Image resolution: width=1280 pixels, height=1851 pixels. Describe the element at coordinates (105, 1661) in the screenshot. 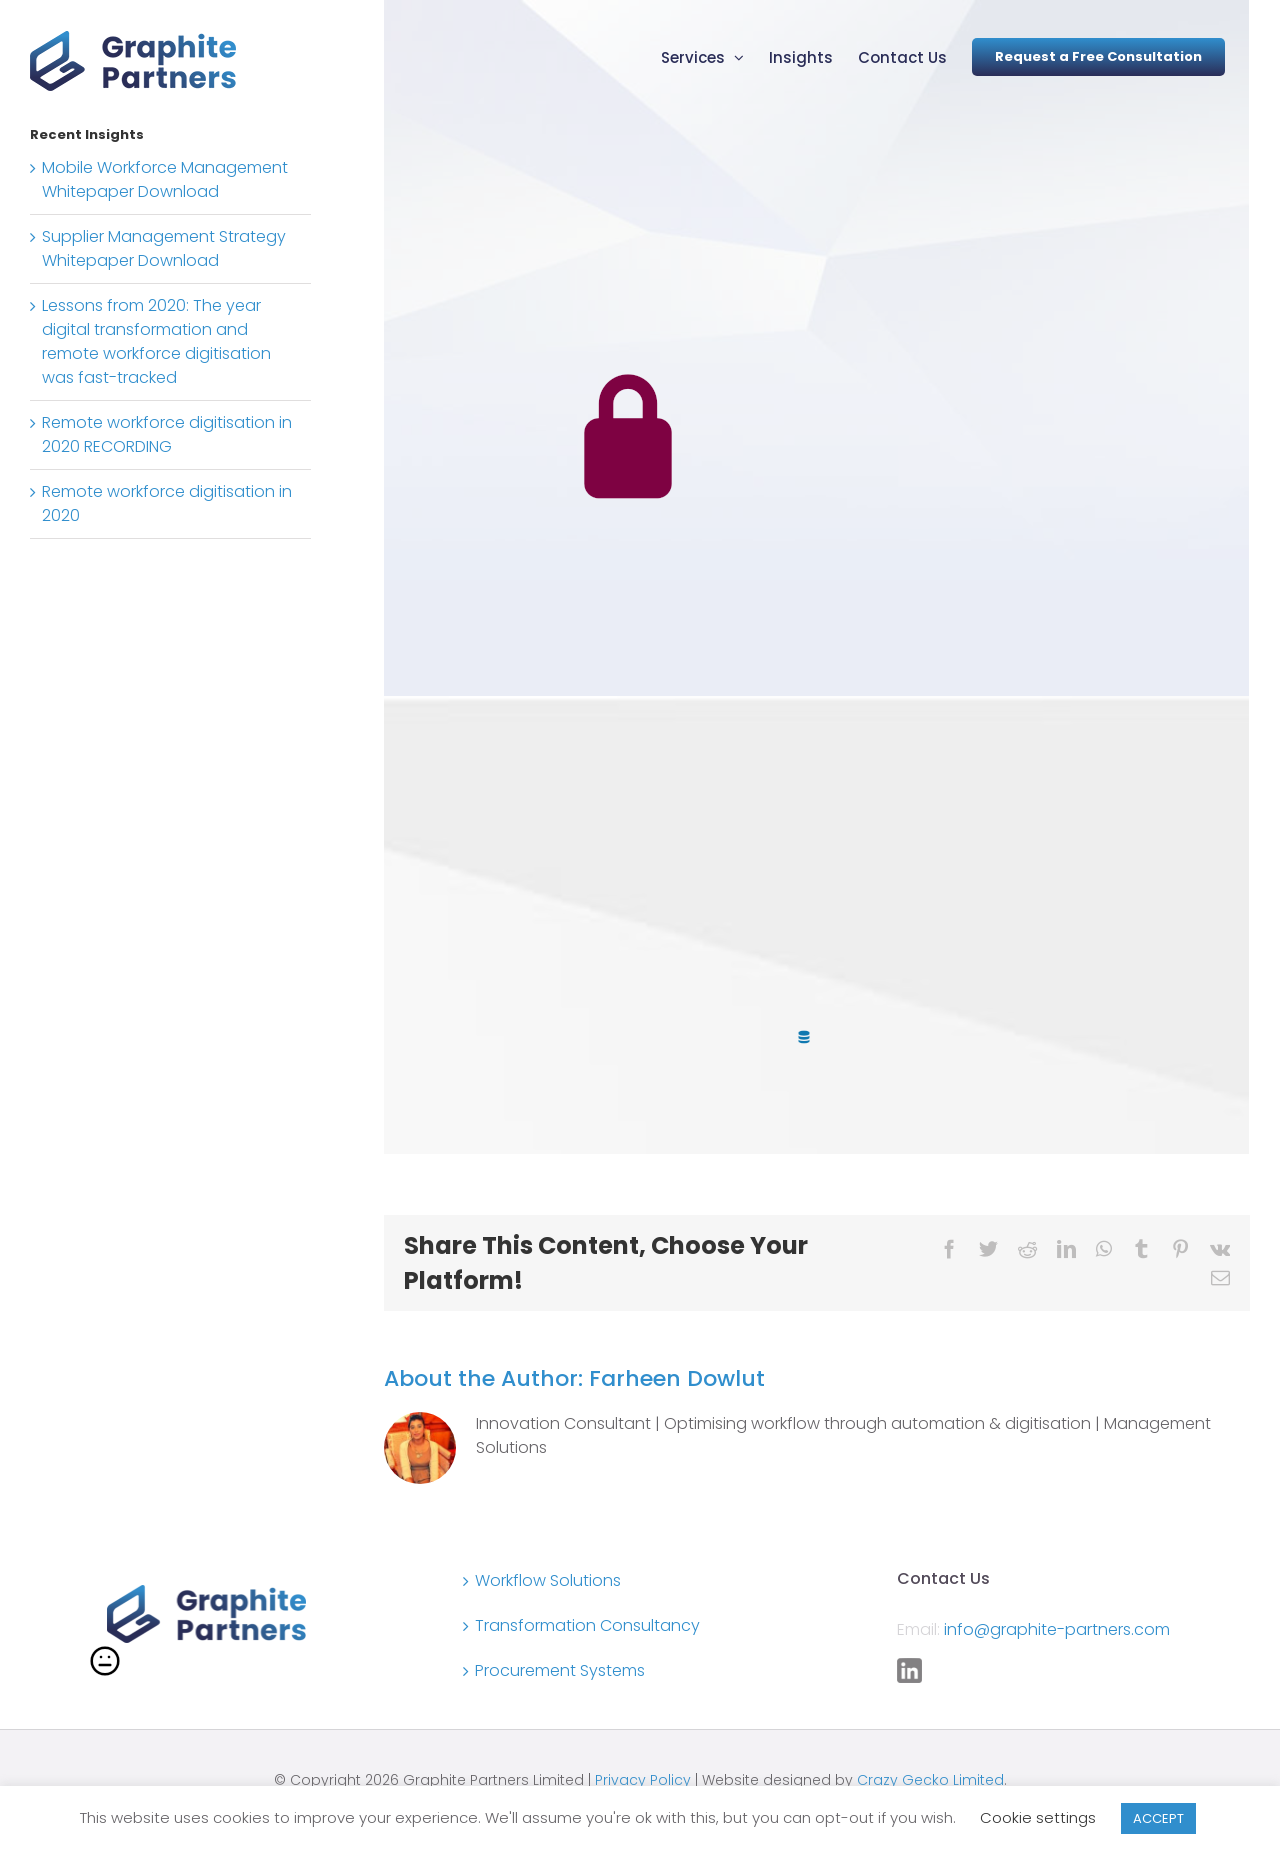

I see `rate your experience as neutral` at that location.